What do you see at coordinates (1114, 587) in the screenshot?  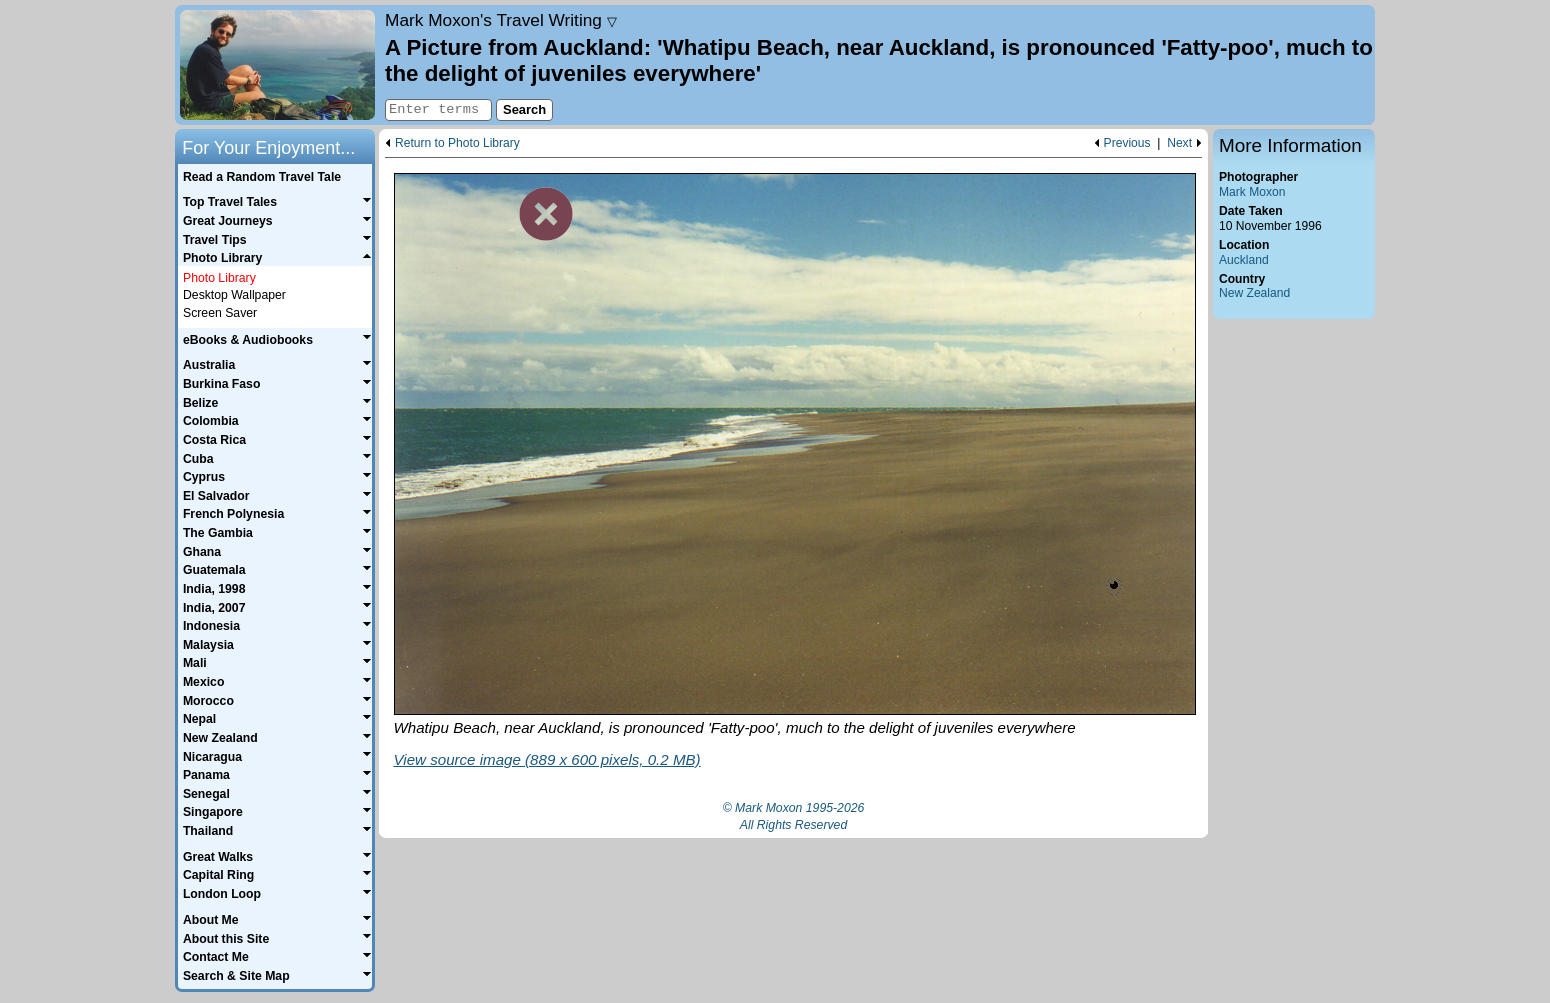 I see `periscope app logo` at bounding box center [1114, 587].